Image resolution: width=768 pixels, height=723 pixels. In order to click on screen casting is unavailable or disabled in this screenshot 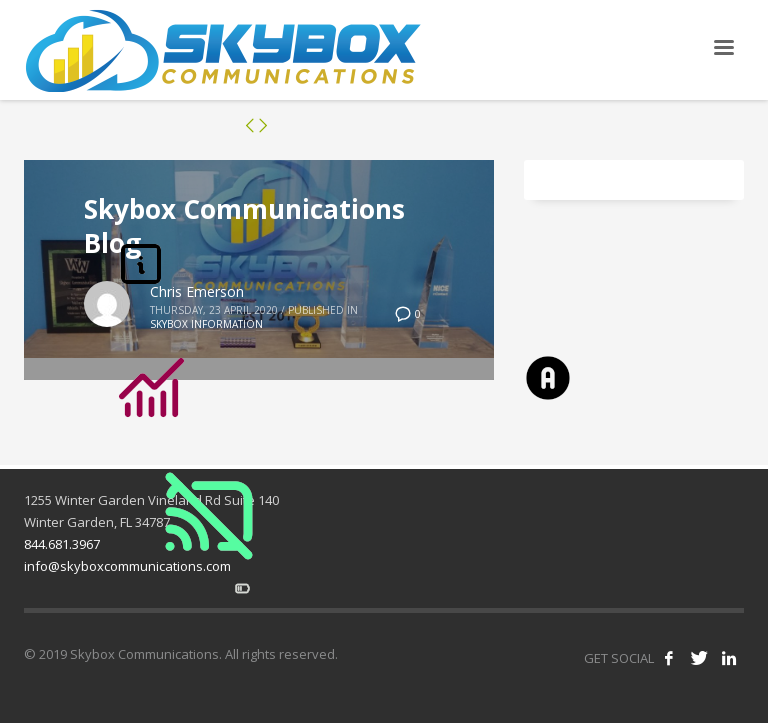, I will do `click(209, 516)`.